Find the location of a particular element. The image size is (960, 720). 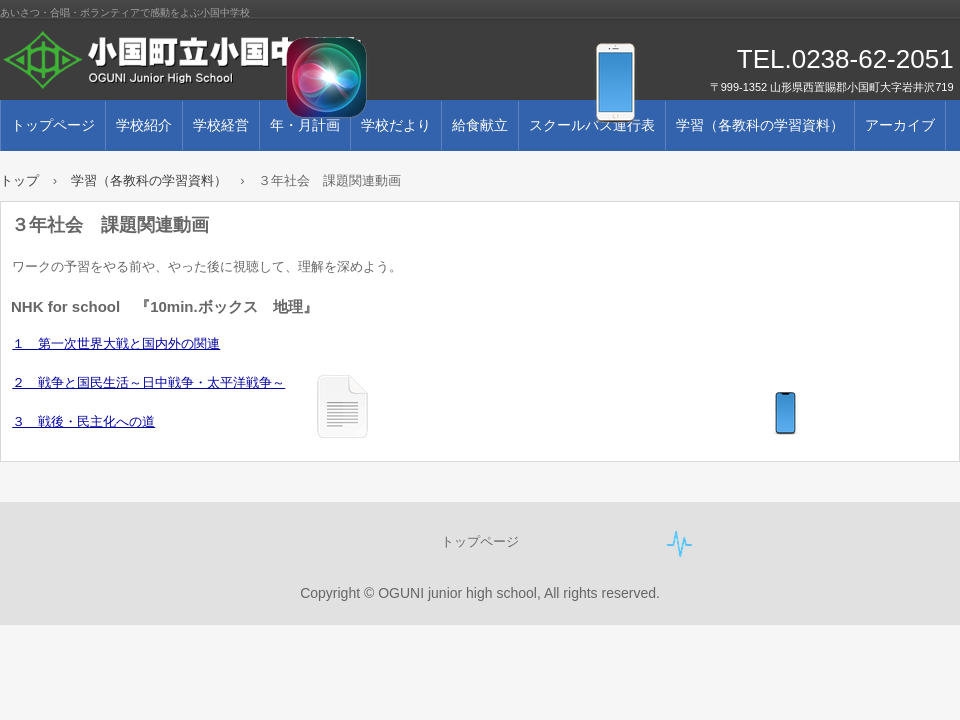

view system activity or performance trace is located at coordinates (679, 543).